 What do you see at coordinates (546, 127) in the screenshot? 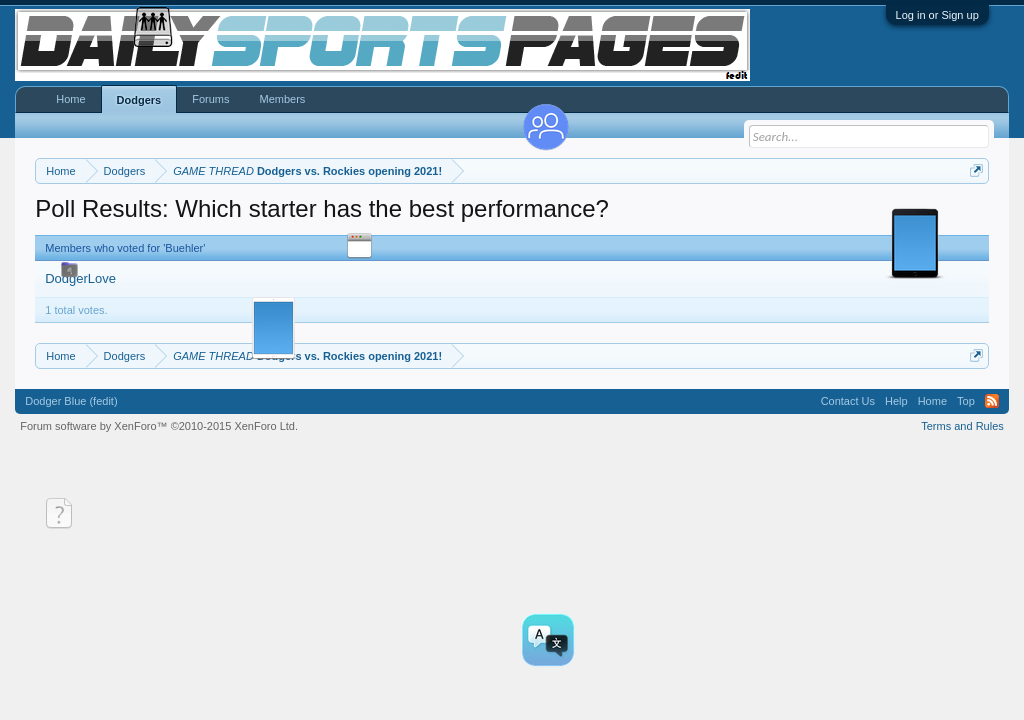
I see `access user account and personal settings` at bounding box center [546, 127].